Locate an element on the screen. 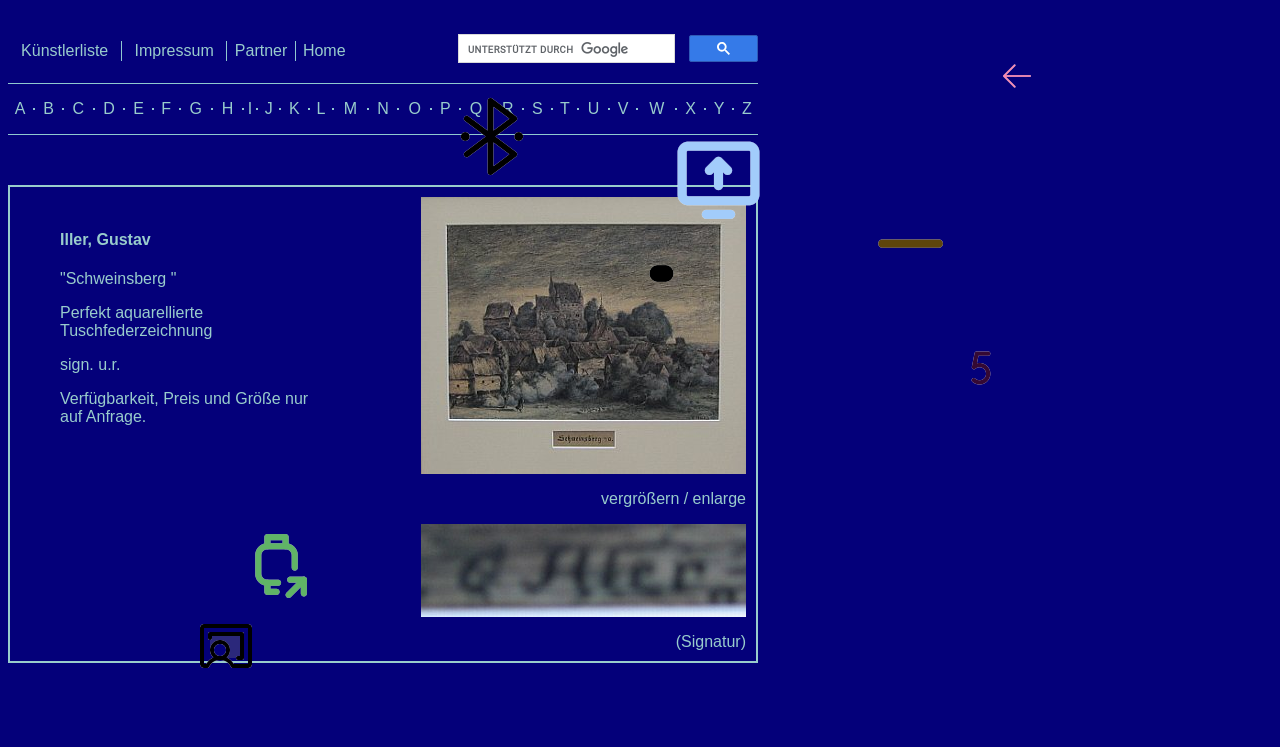 This screenshot has width=1280, height=747. go back to the previous screen is located at coordinates (1017, 76).